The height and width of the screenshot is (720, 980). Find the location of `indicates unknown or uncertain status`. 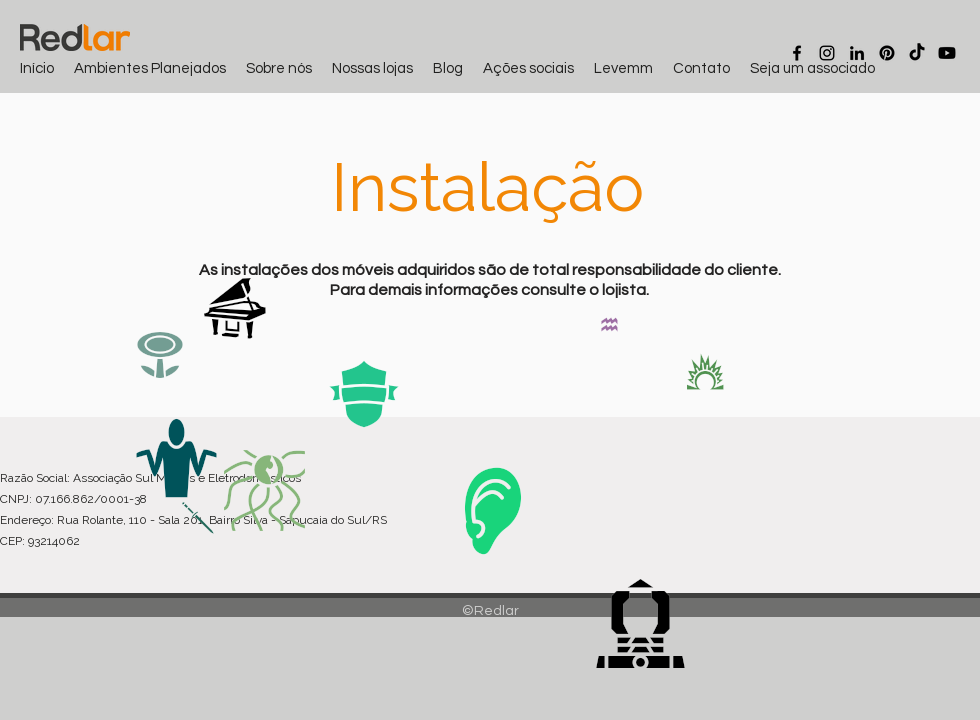

indicates unknown or uncertain status is located at coordinates (176, 457).